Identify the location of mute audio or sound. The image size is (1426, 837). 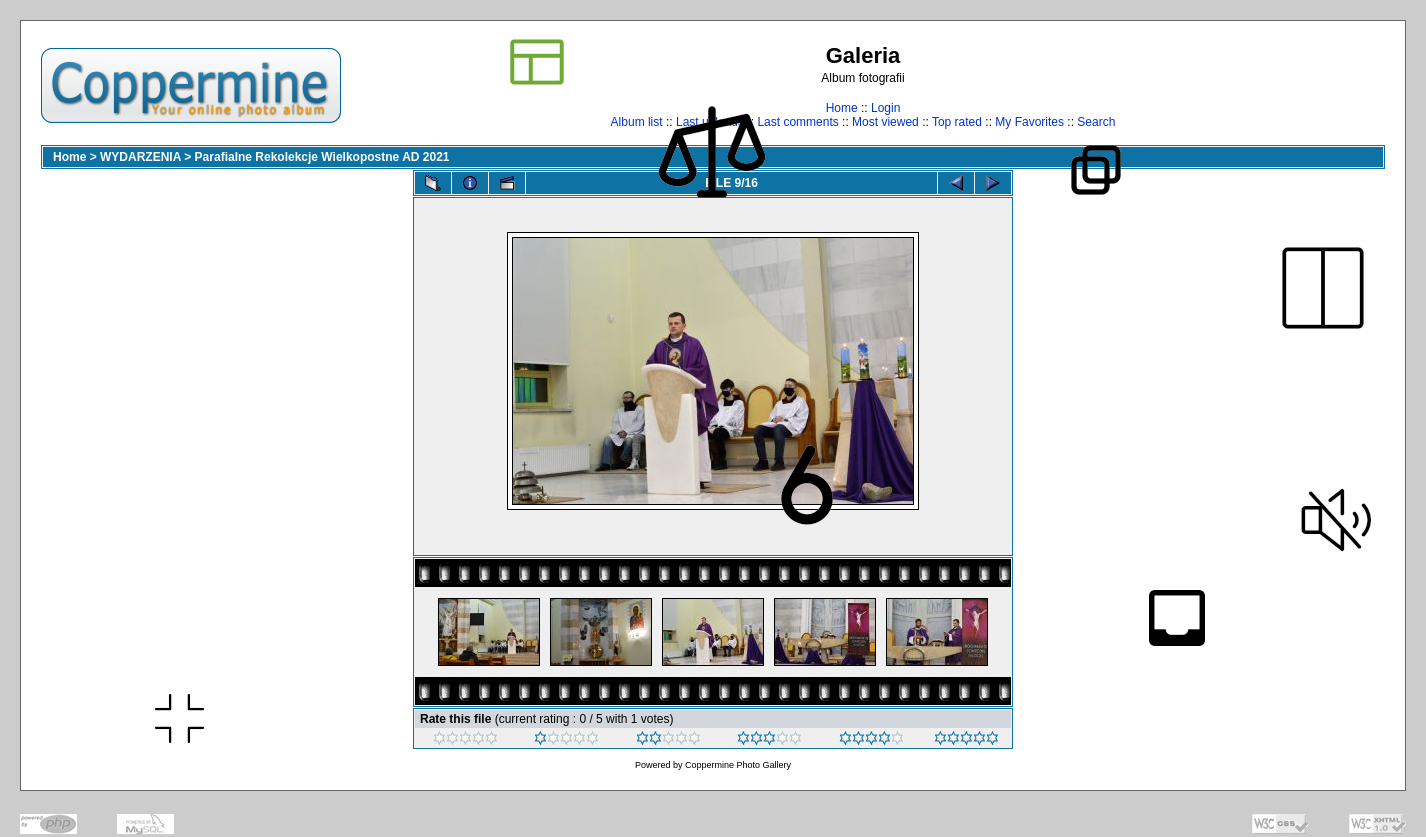
(1335, 520).